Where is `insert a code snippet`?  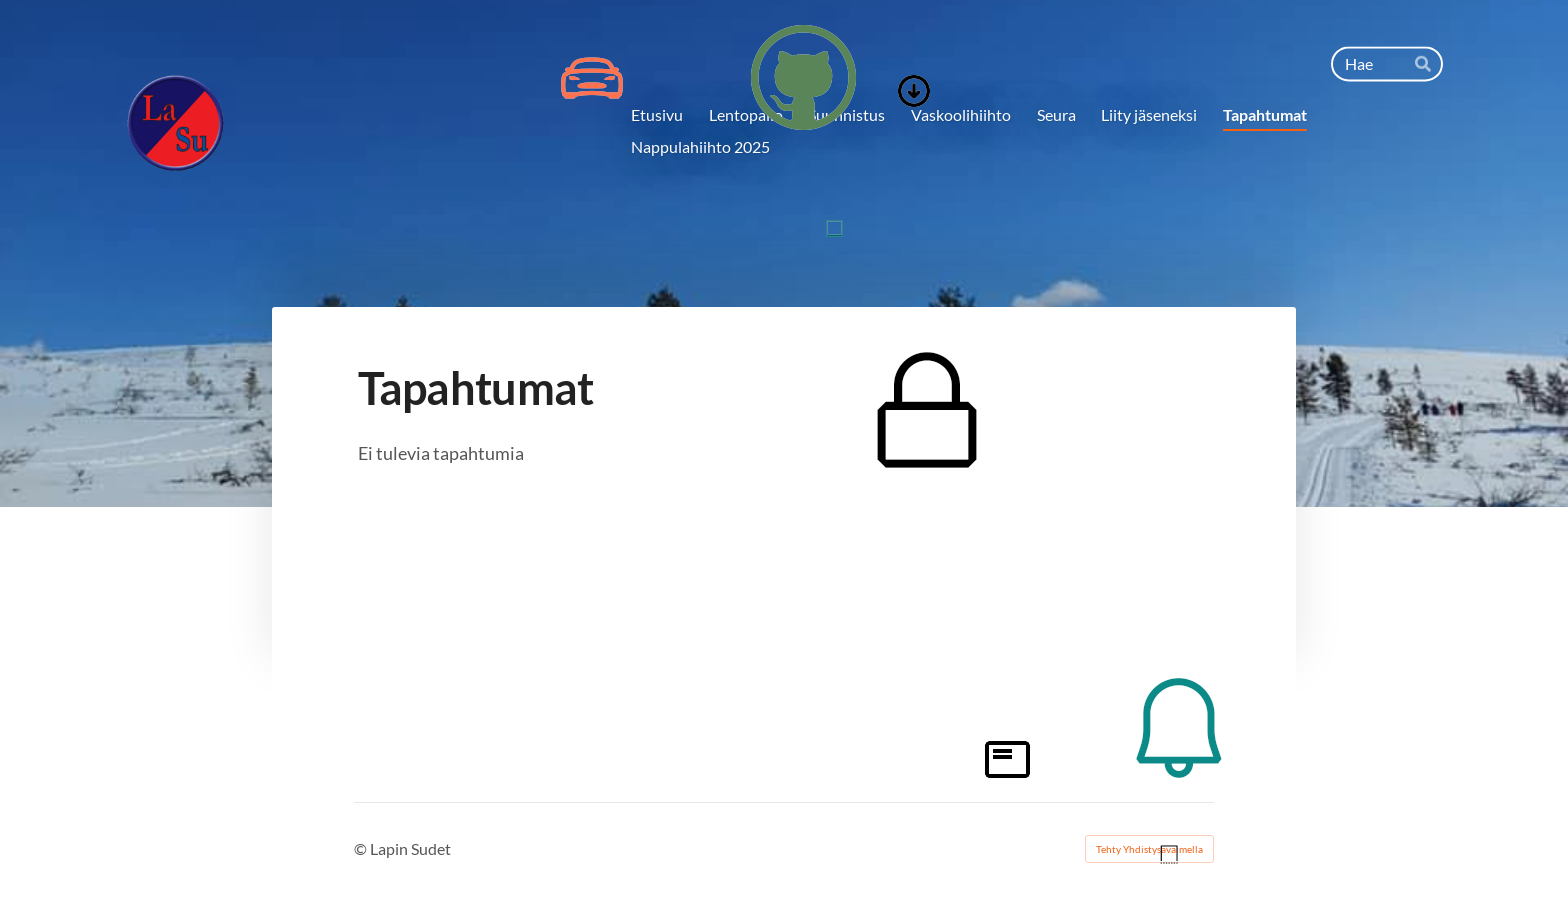
insert a code snippet is located at coordinates (1168, 854).